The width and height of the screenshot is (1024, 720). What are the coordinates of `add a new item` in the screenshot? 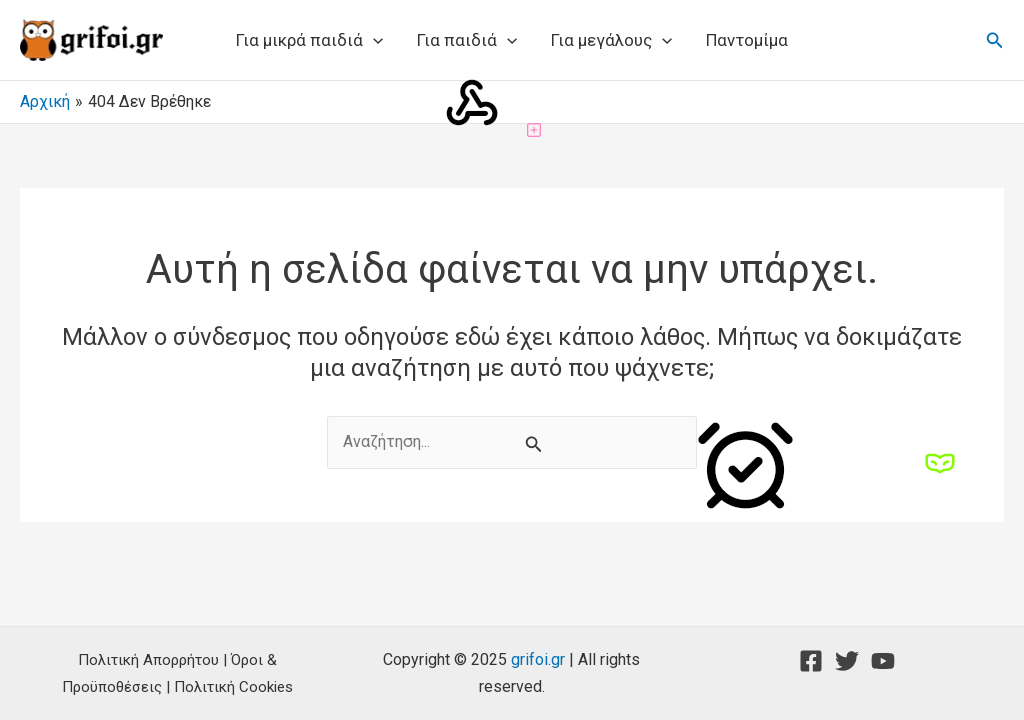 It's located at (534, 130).